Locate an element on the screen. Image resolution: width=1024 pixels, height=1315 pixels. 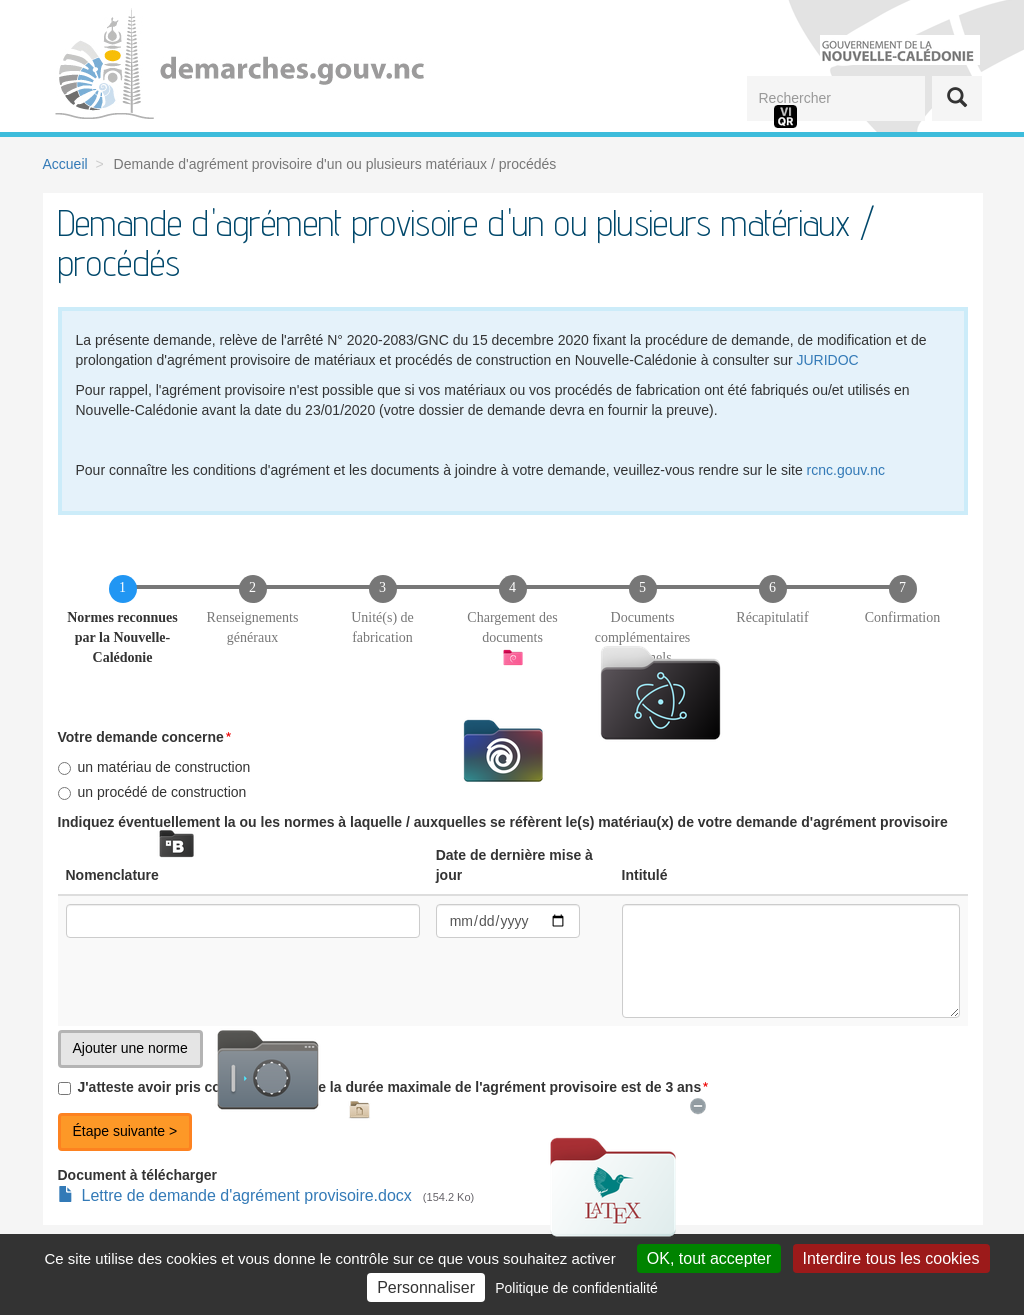
open bethesda.net game files folder is located at coordinates (176, 844).